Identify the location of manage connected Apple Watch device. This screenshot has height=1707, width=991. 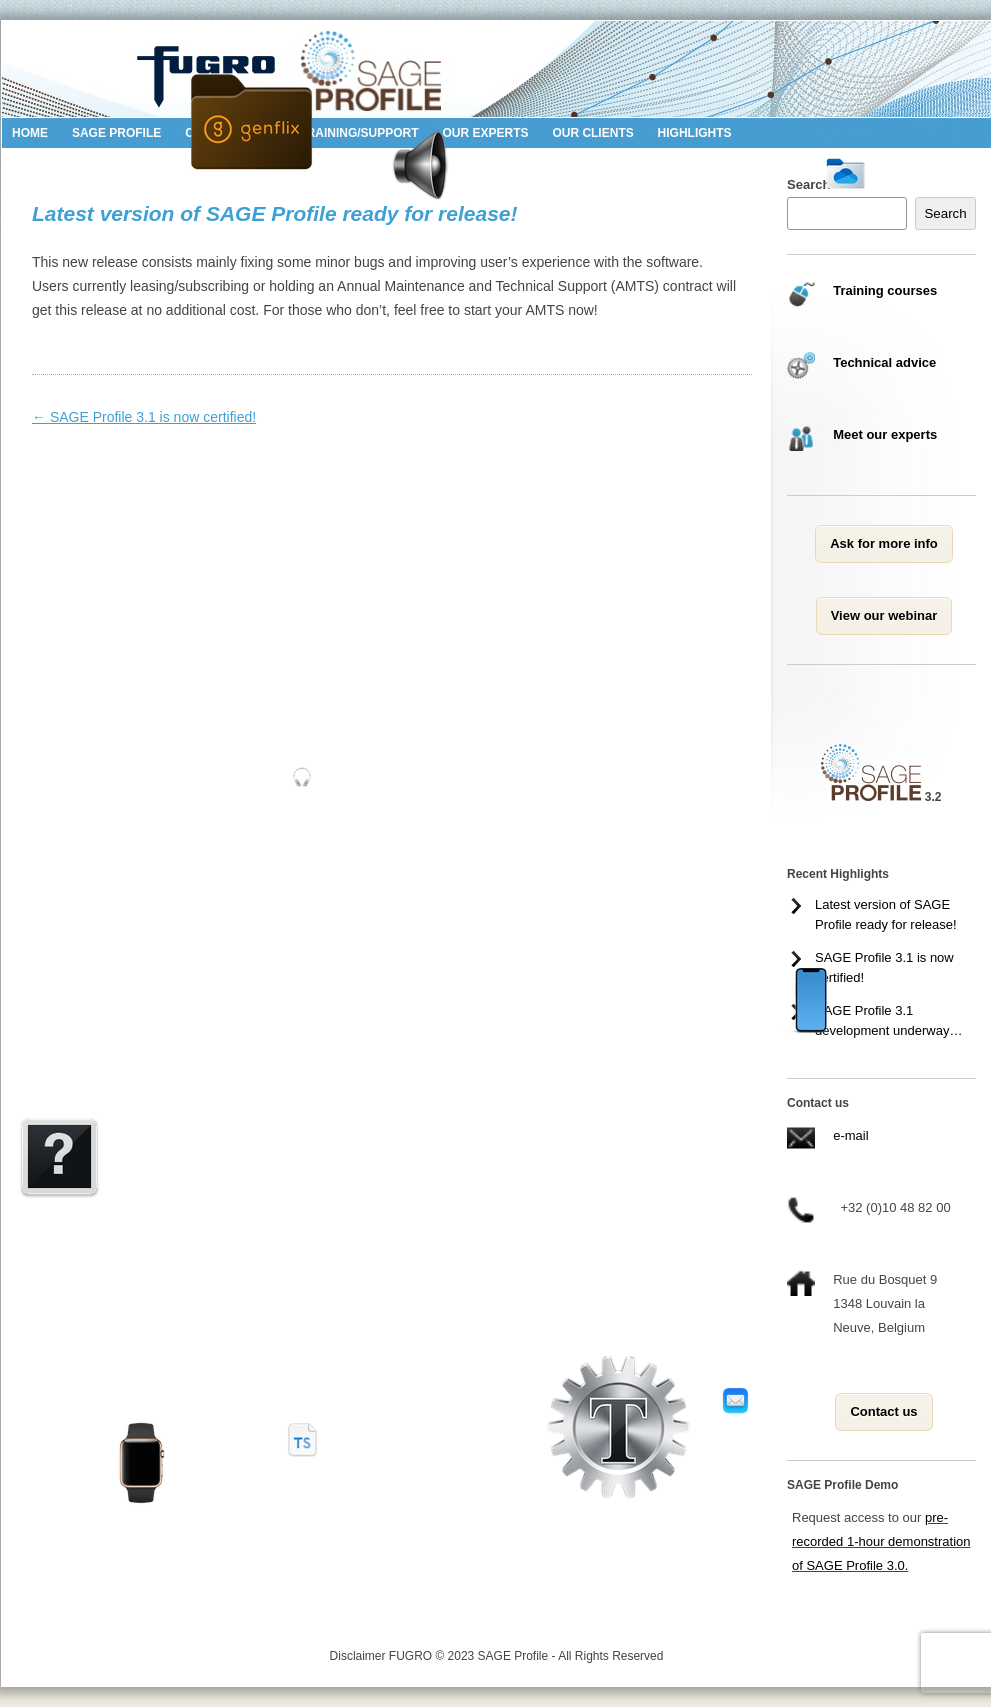
(141, 1463).